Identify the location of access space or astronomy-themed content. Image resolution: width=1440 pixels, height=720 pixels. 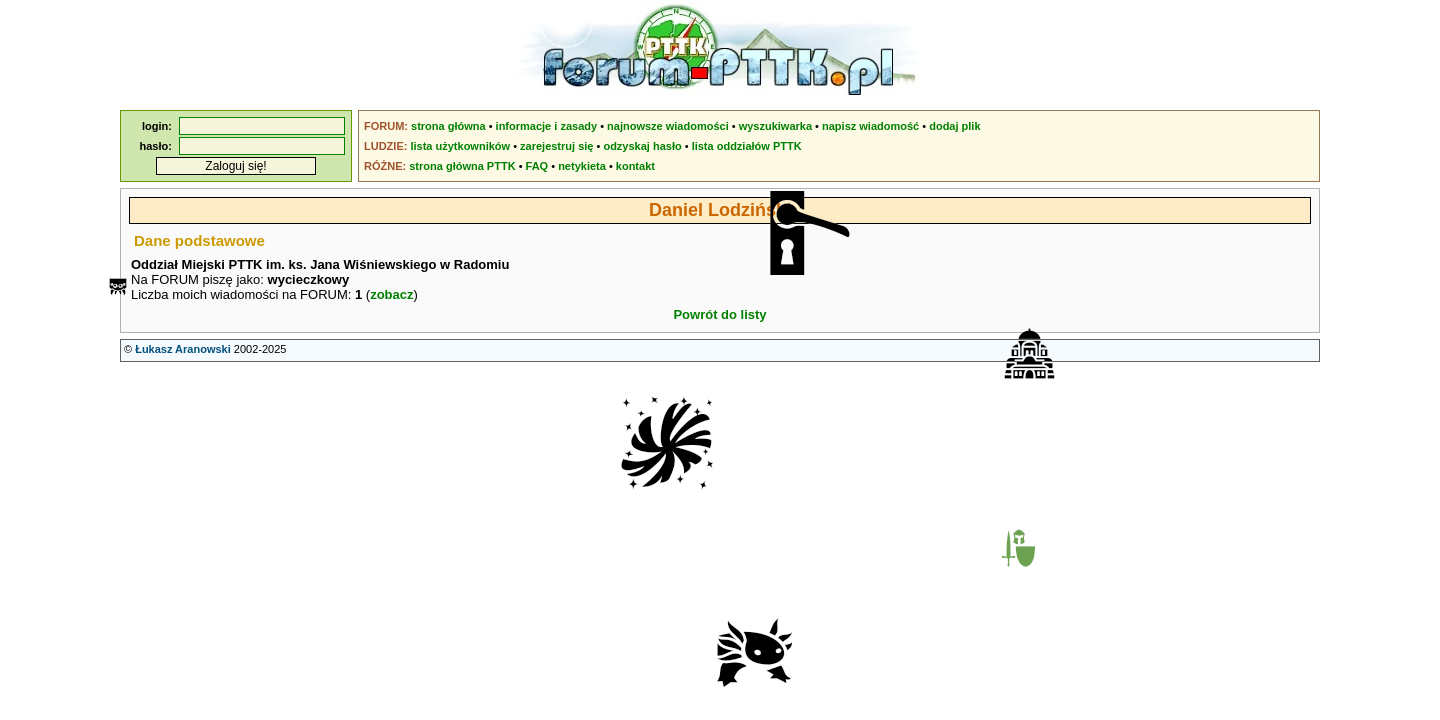
(667, 443).